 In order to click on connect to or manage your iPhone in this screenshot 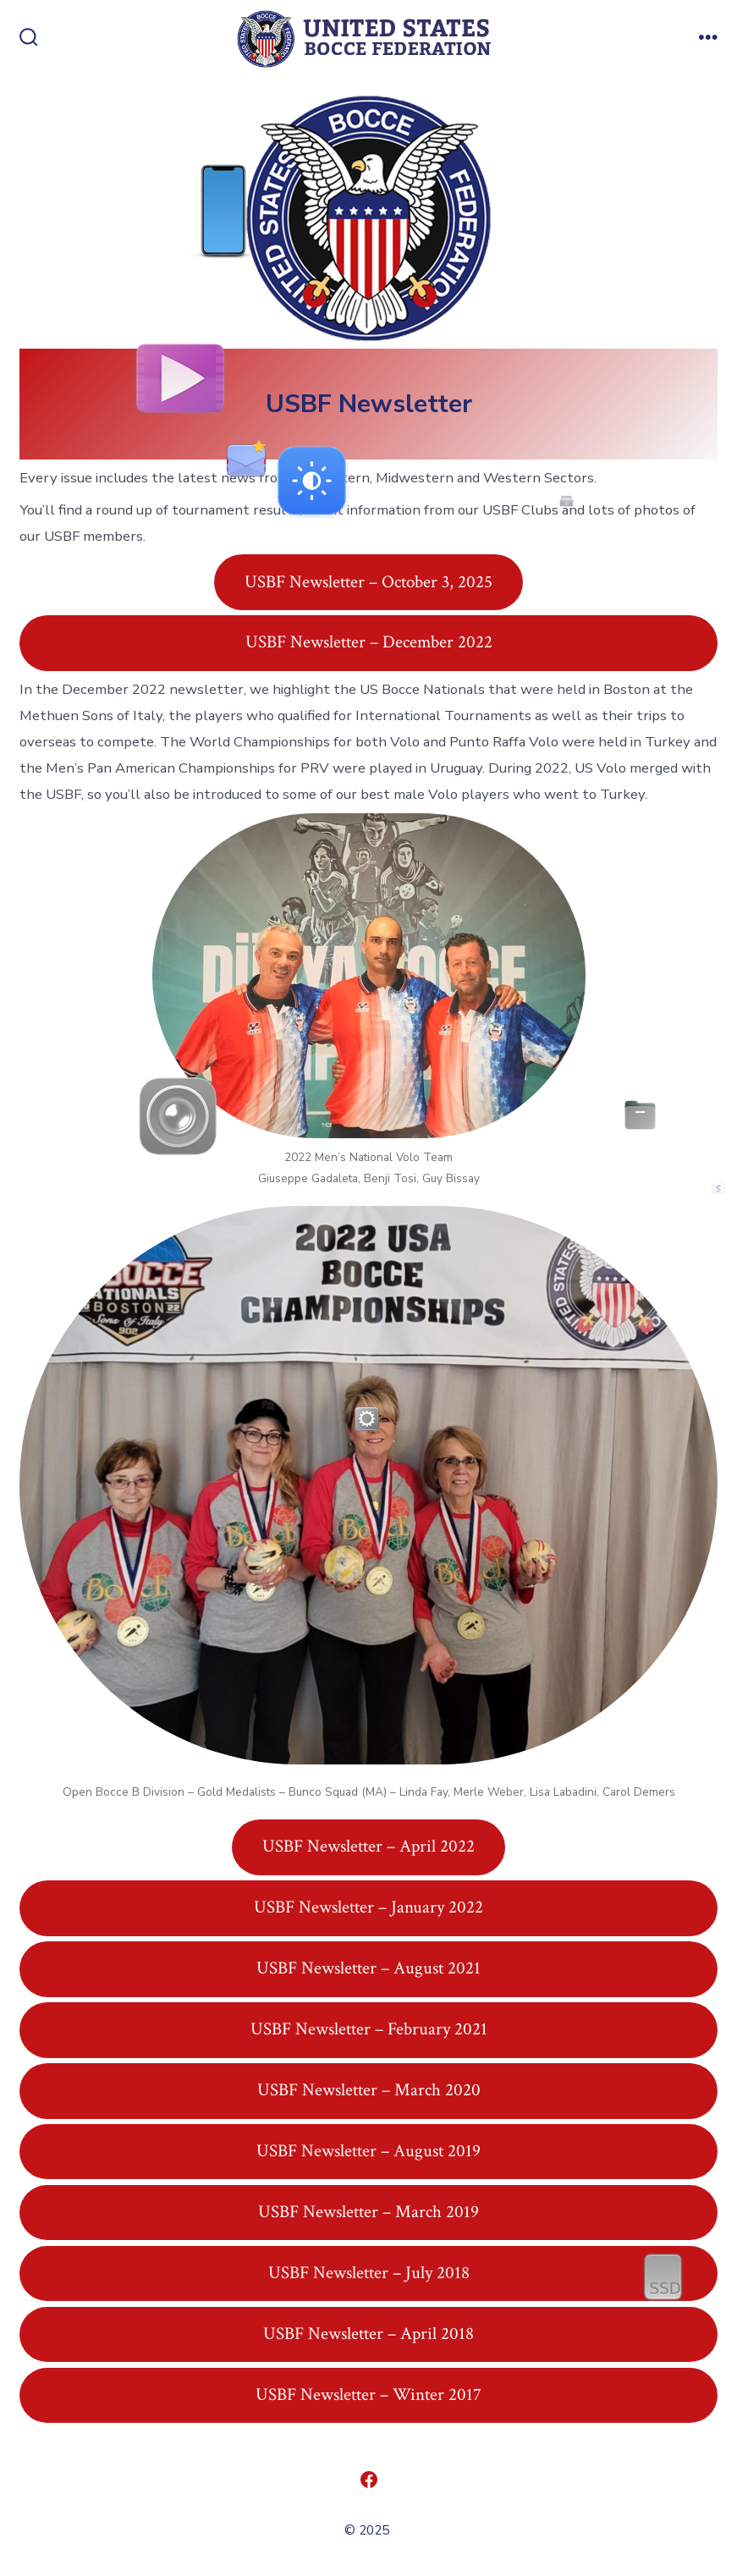, I will do `click(223, 212)`.